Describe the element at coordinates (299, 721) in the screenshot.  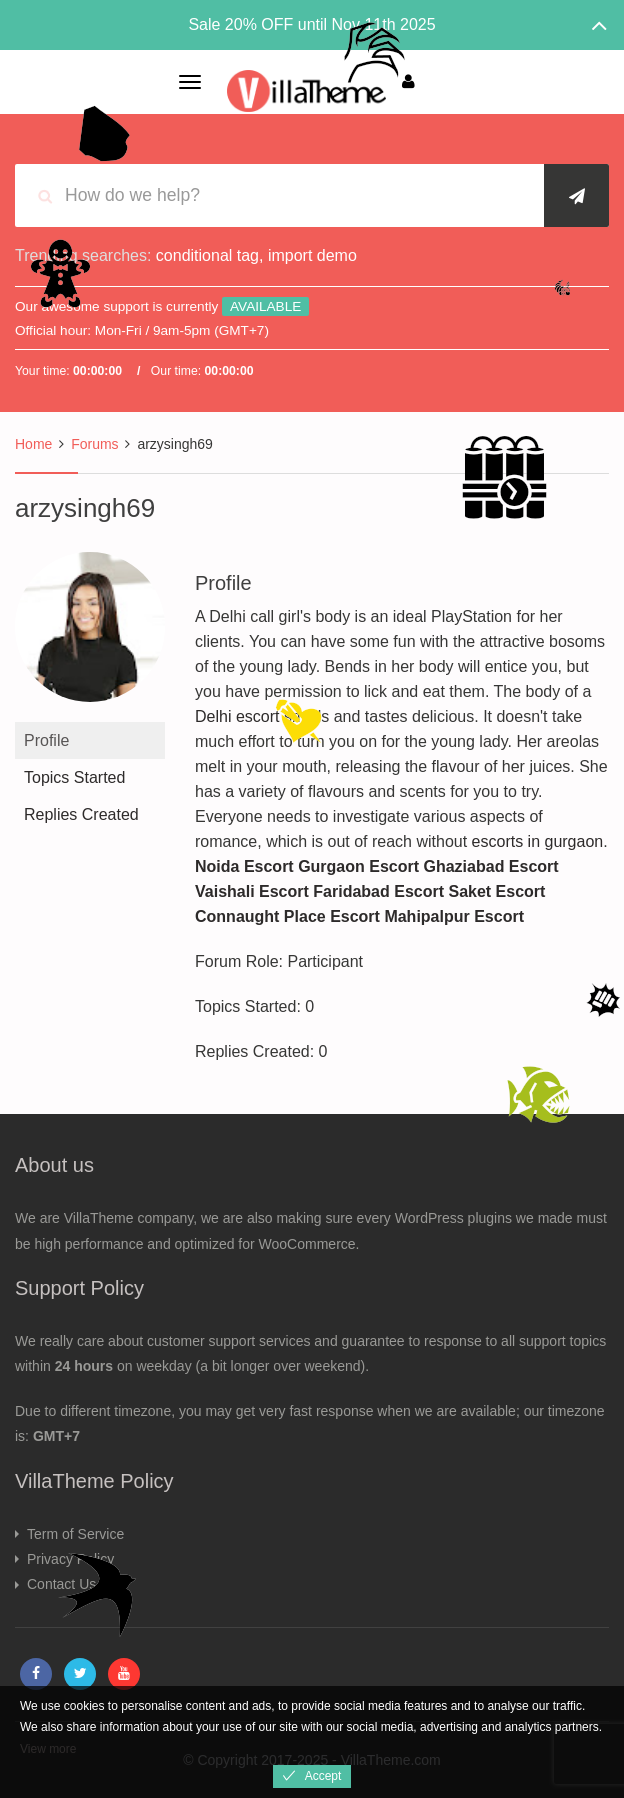
I see `indicates a broken heart or heartbreak status` at that location.